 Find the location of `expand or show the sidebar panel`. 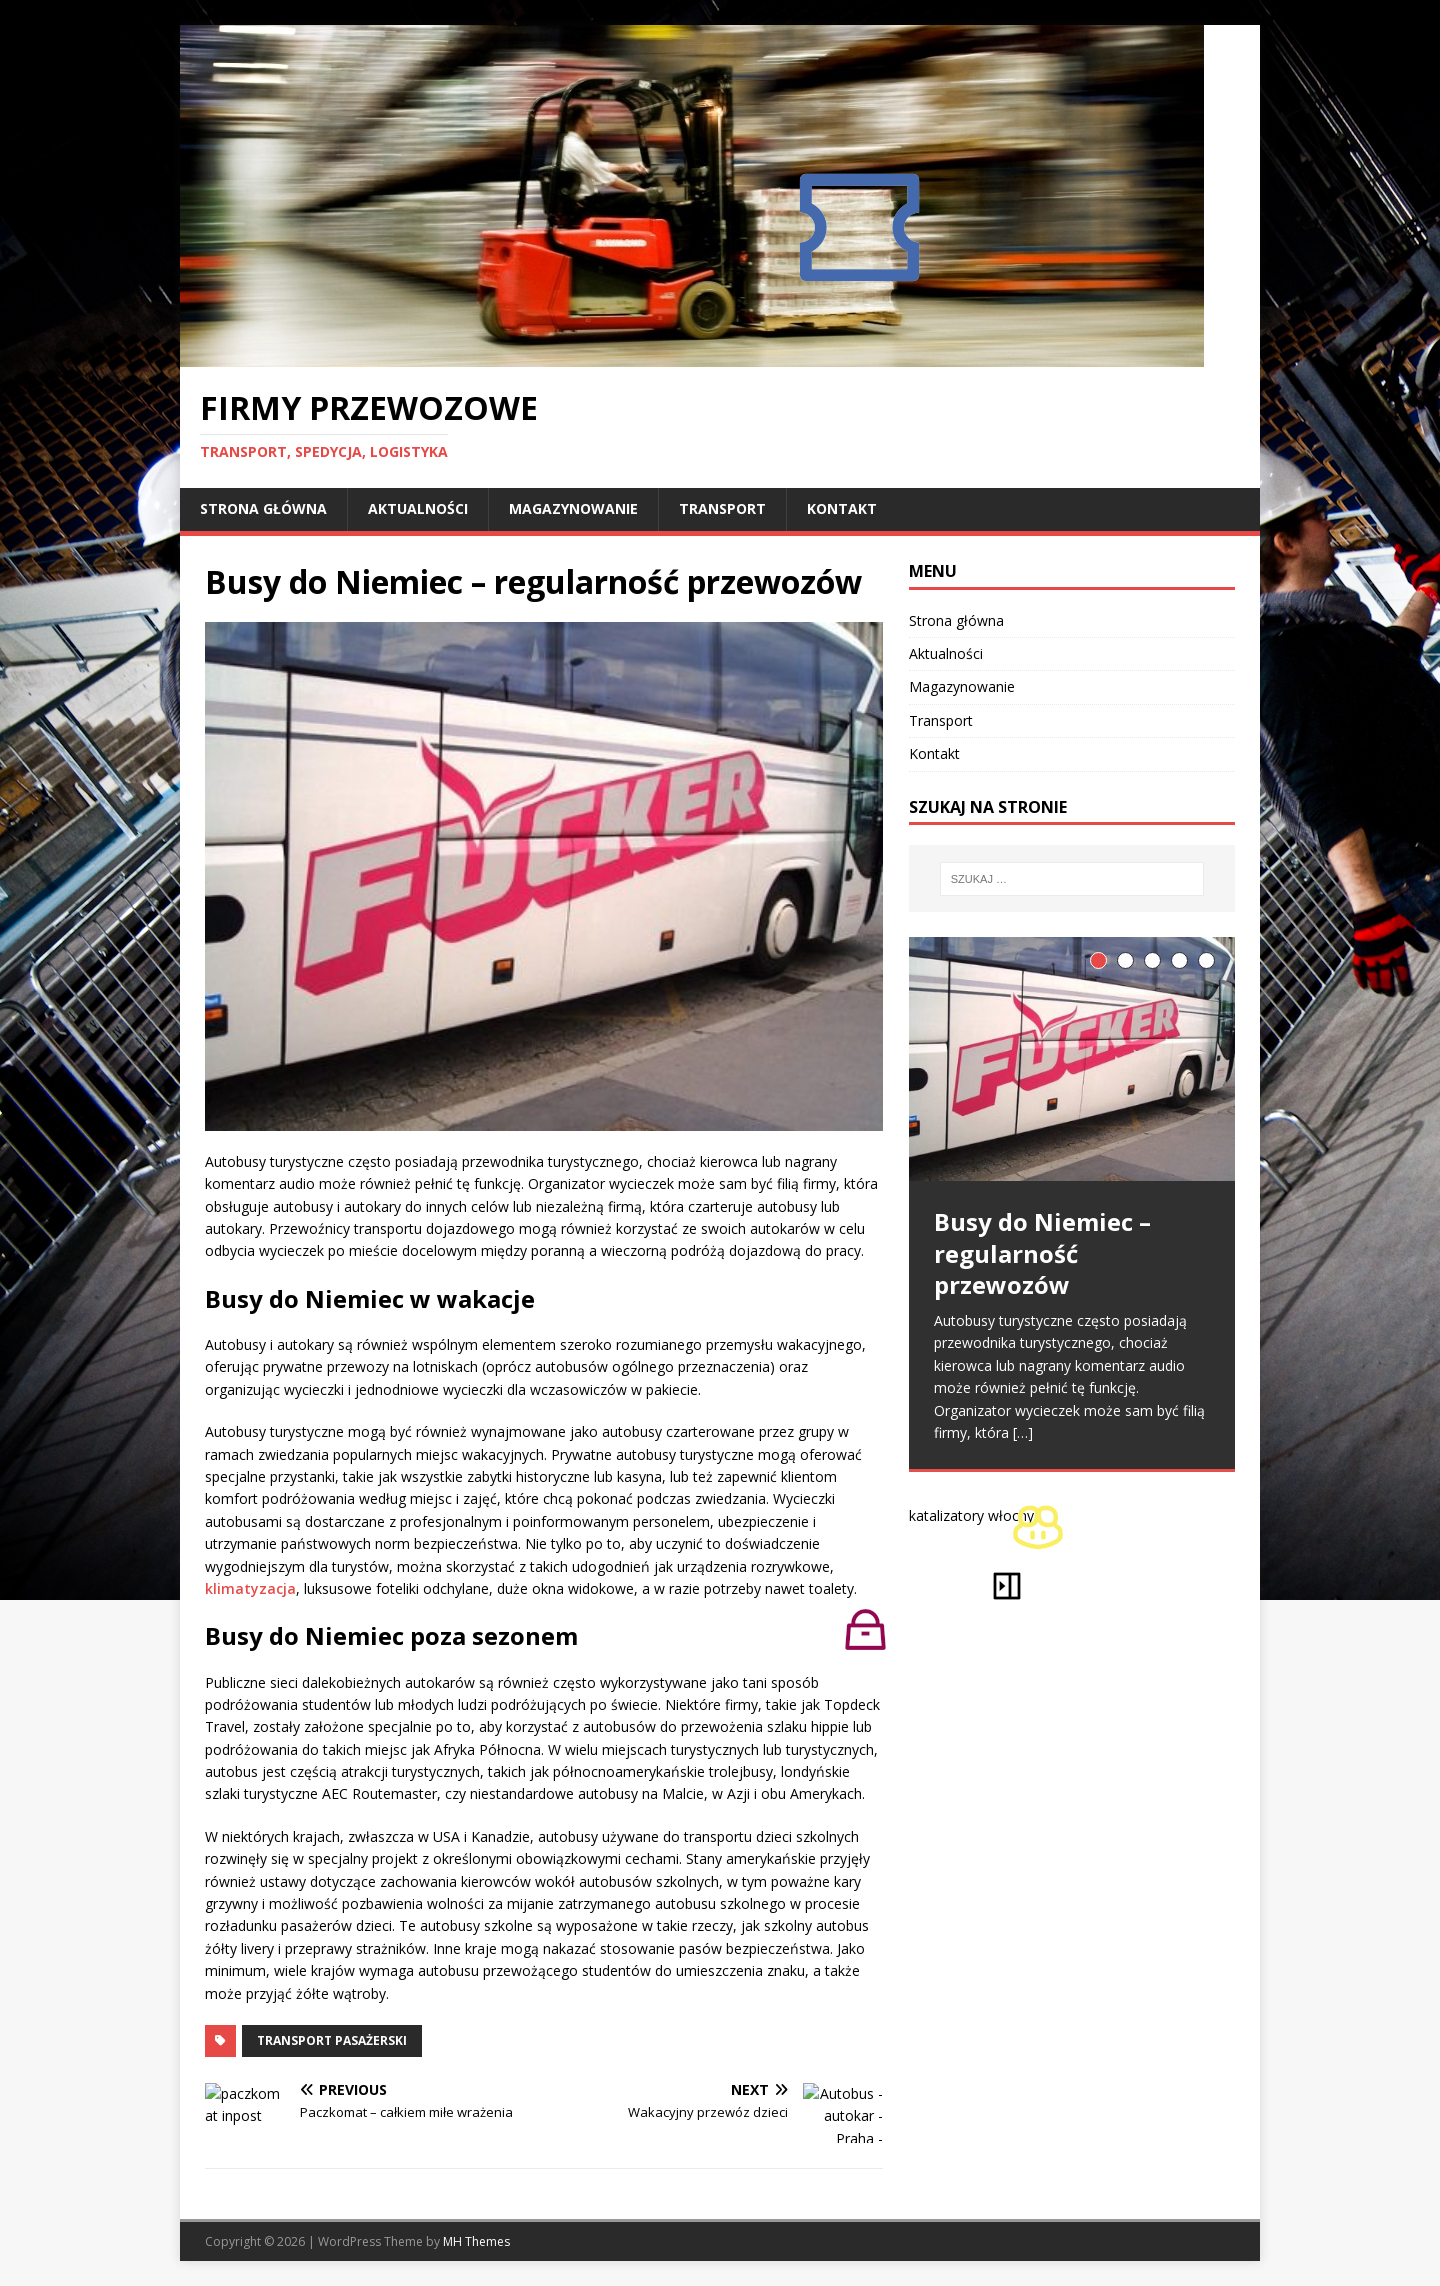

expand or show the sidebar panel is located at coordinates (1007, 1586).